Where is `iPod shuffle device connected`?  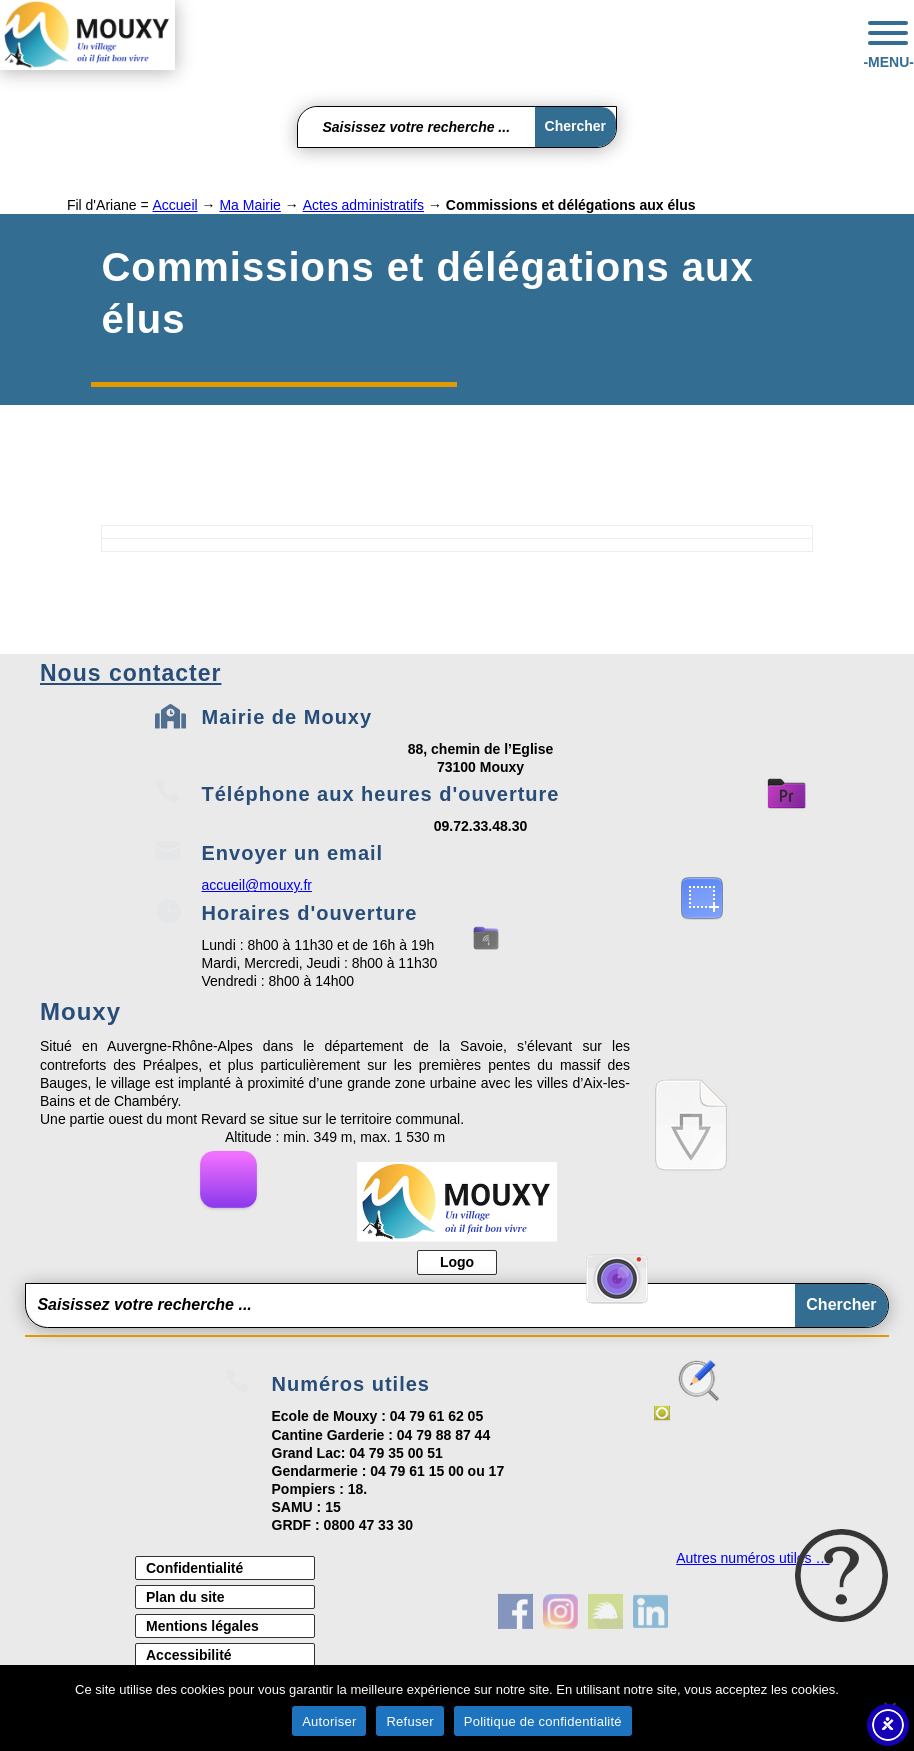
iPod shuffle device connected is located at coordinates (662, 1413).